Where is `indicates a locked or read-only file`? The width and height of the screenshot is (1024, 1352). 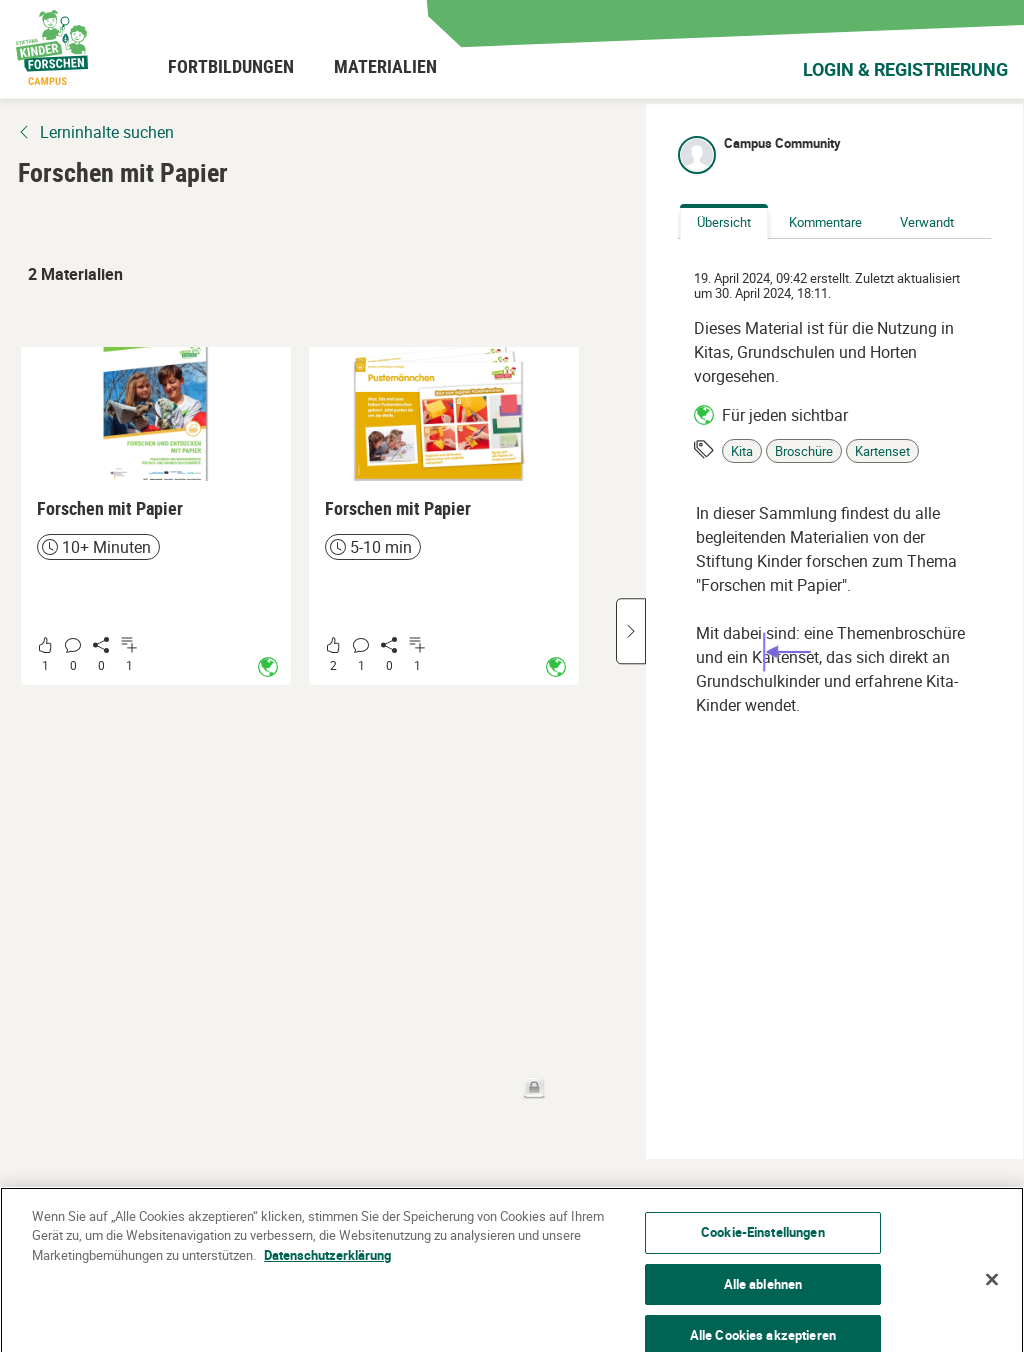 indicates a locked or read-only file is located at coordinates (534, 1088).